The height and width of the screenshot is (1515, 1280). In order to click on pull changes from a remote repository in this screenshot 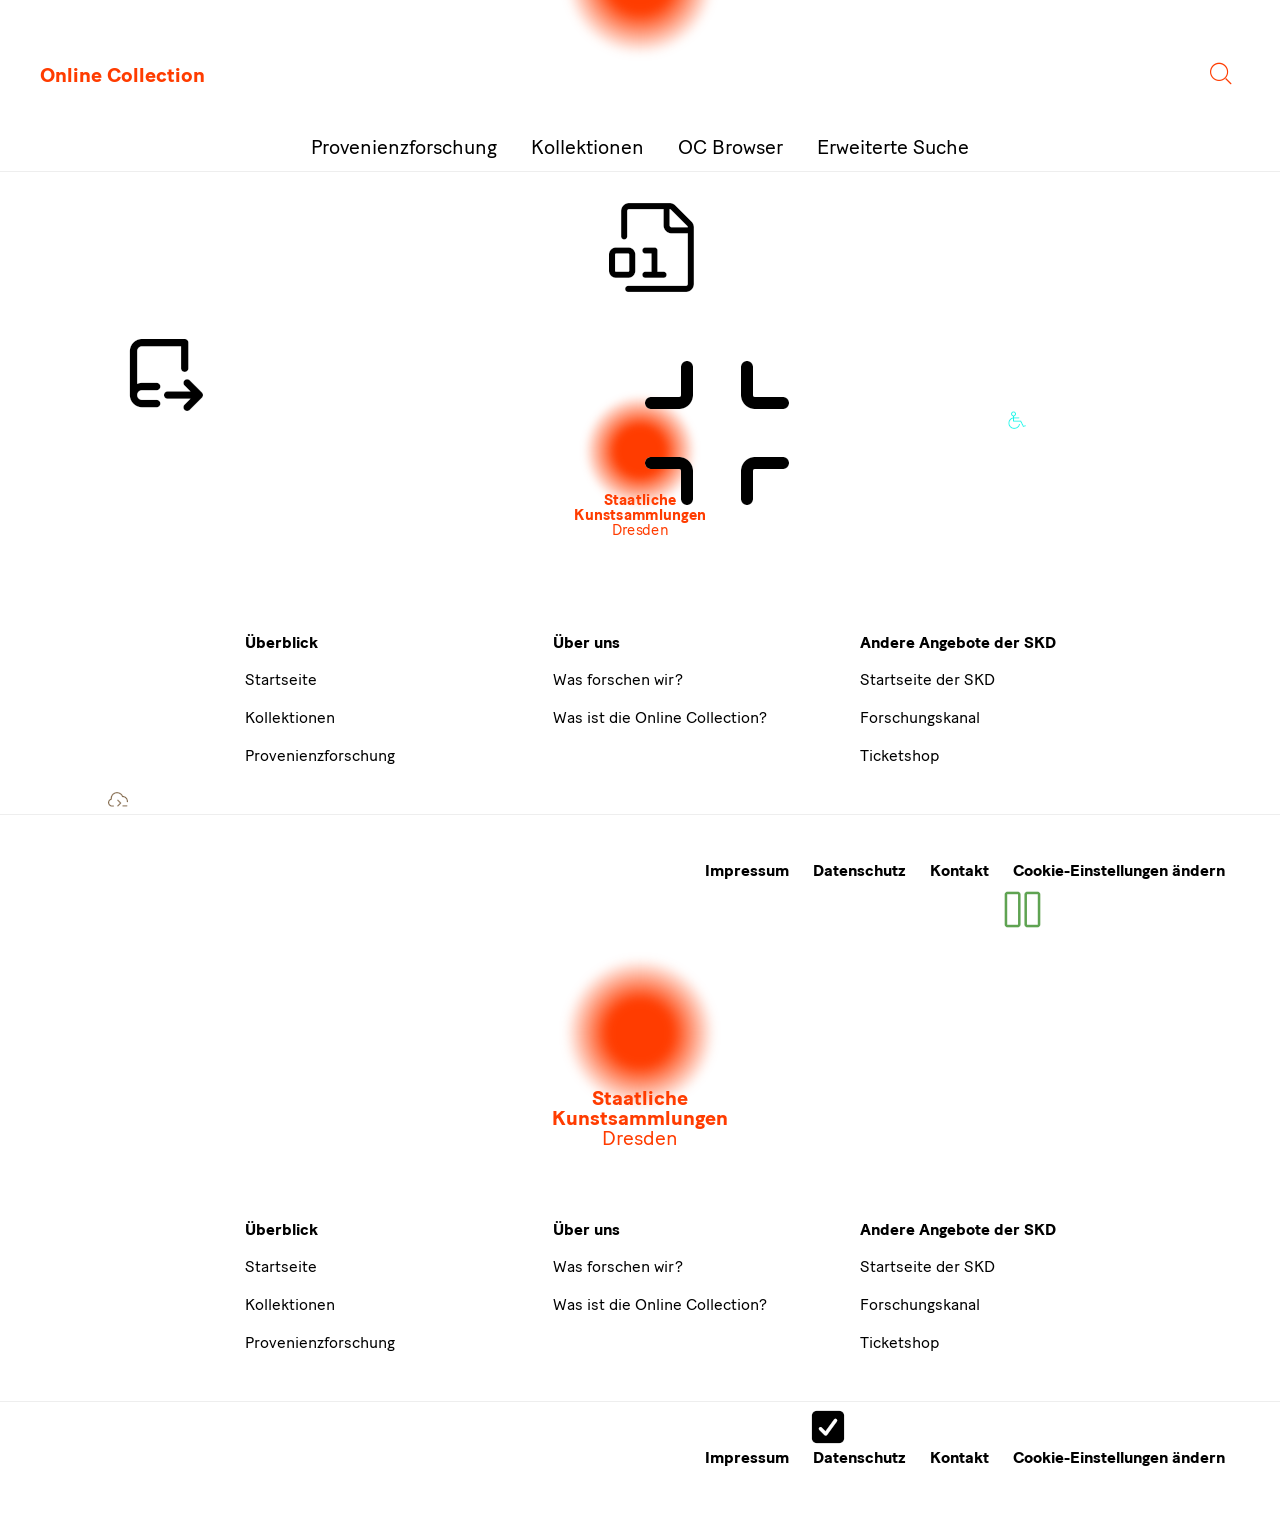, I will do `click(164, 378)`.